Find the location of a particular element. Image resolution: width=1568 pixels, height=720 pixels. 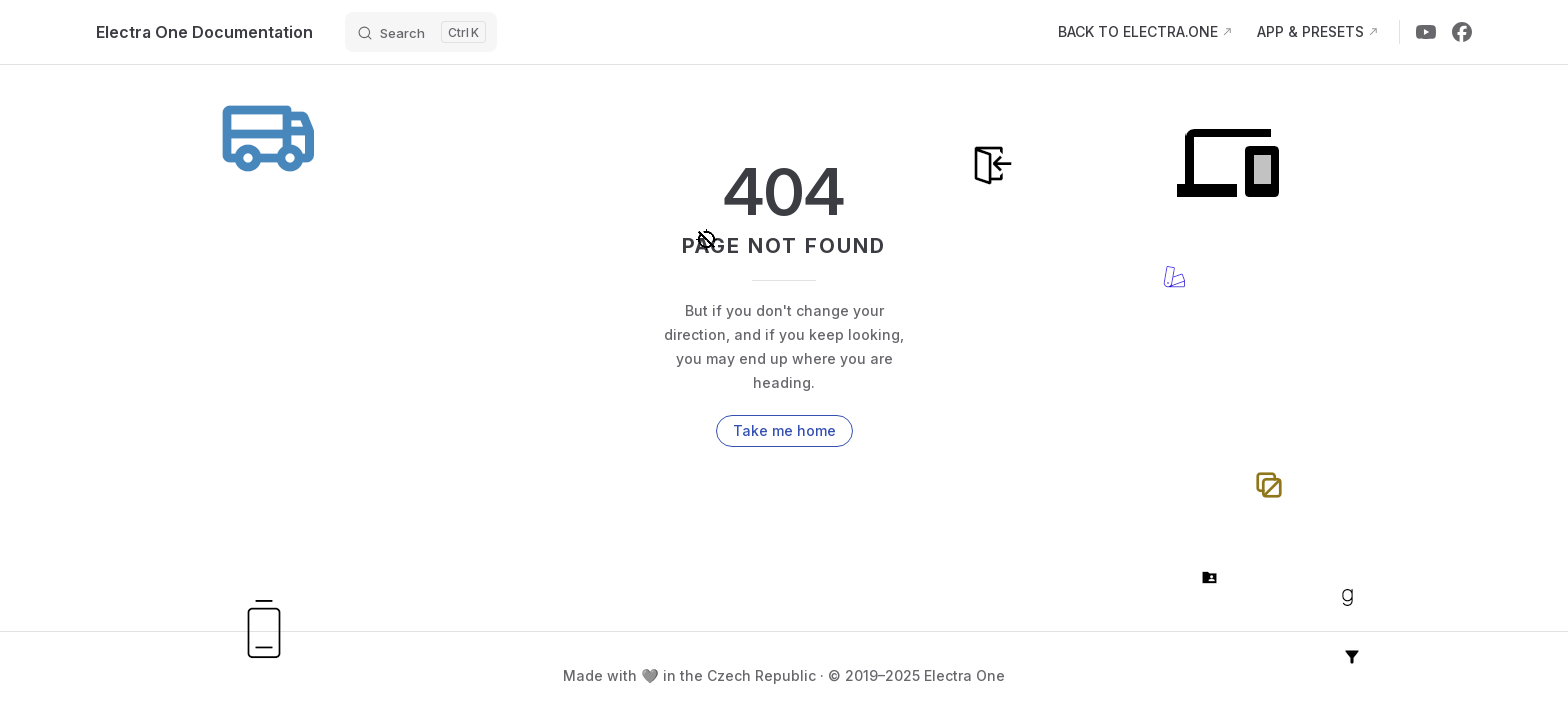

duplicate or copy with overlay is located at coordinates (1269, 485).